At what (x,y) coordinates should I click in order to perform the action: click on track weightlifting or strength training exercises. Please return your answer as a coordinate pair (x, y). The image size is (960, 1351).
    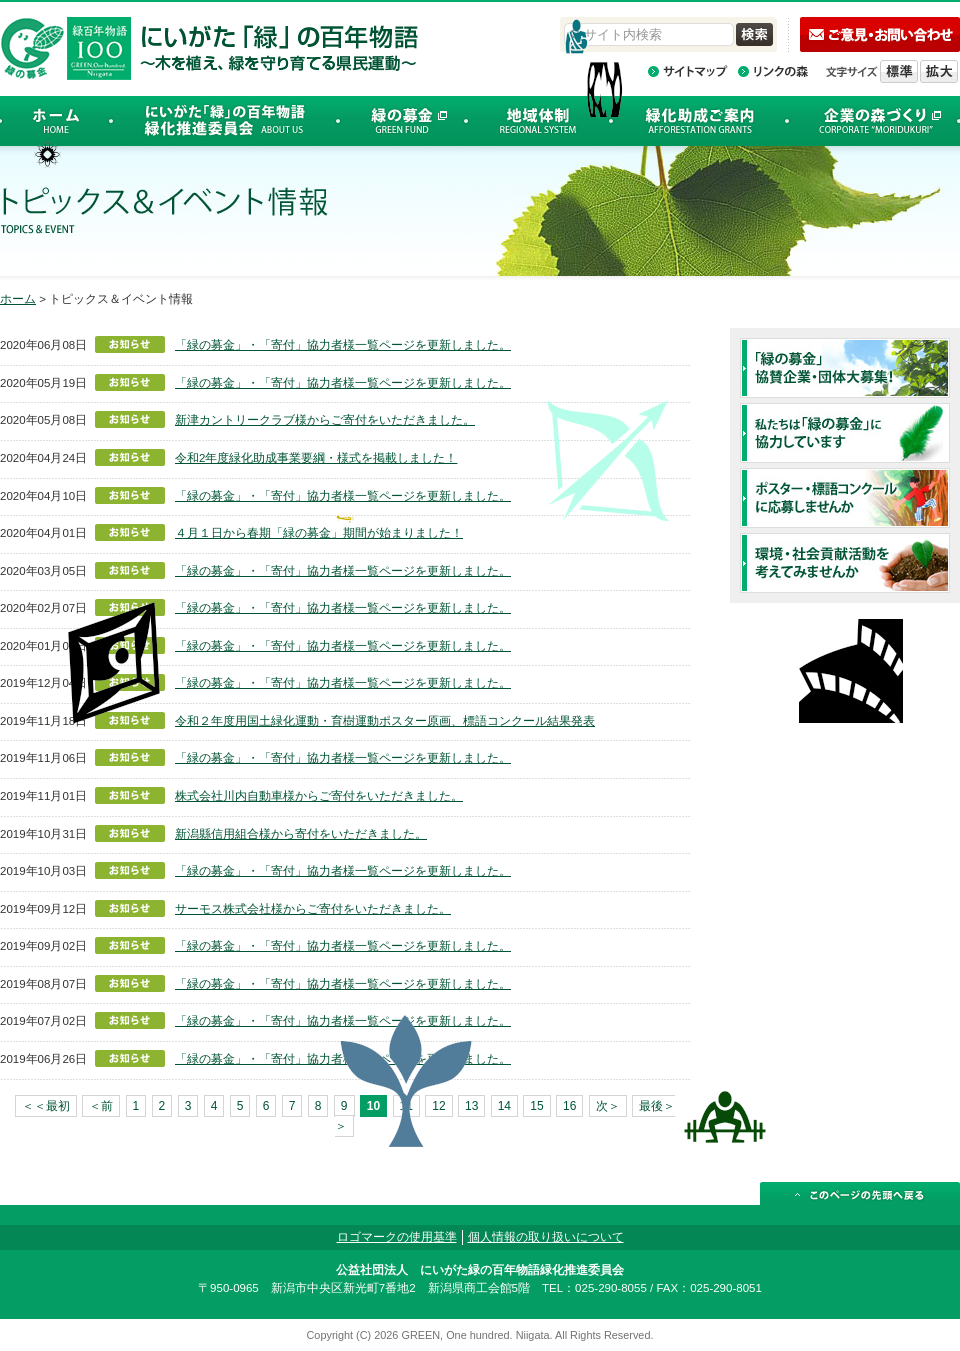
    Looking at the image, I should click on (725, 1102).